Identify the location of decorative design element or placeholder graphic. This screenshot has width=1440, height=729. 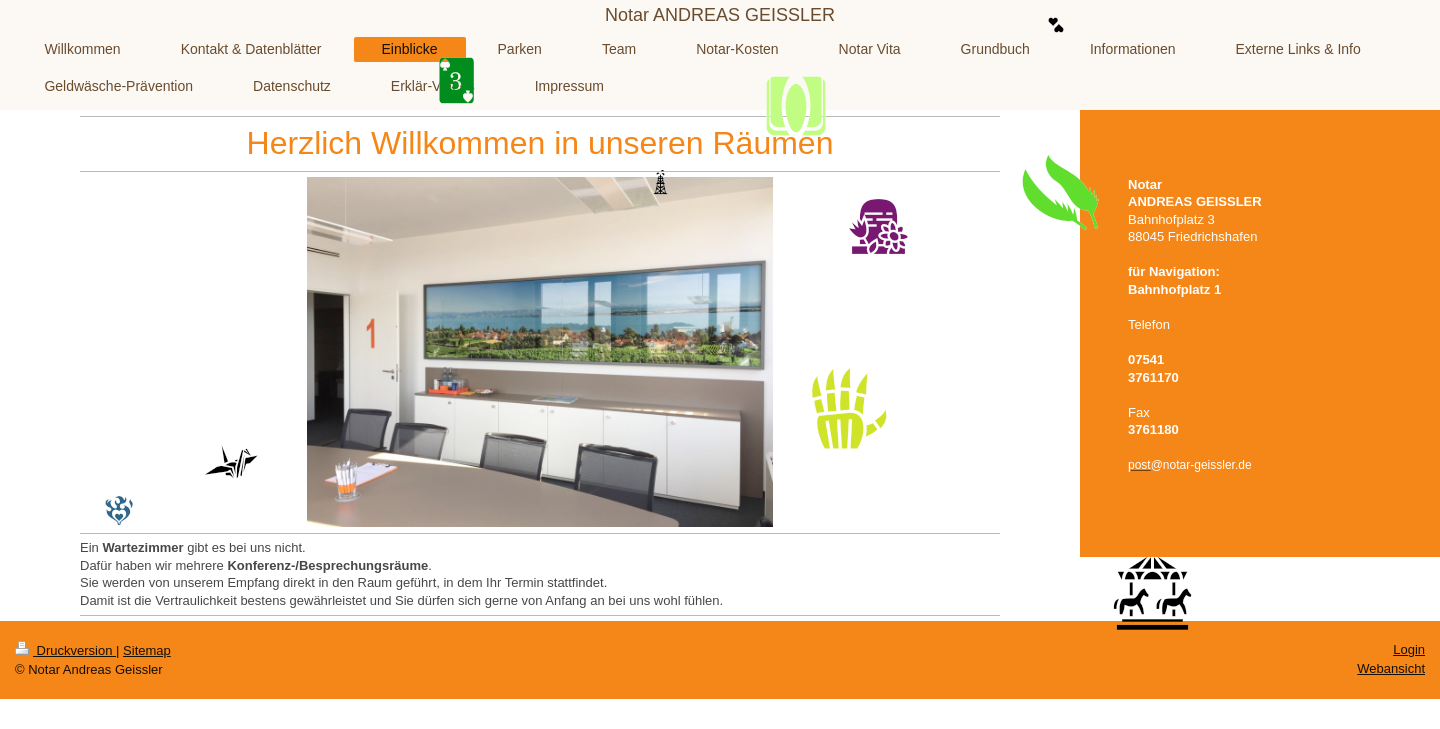
(796, 106).